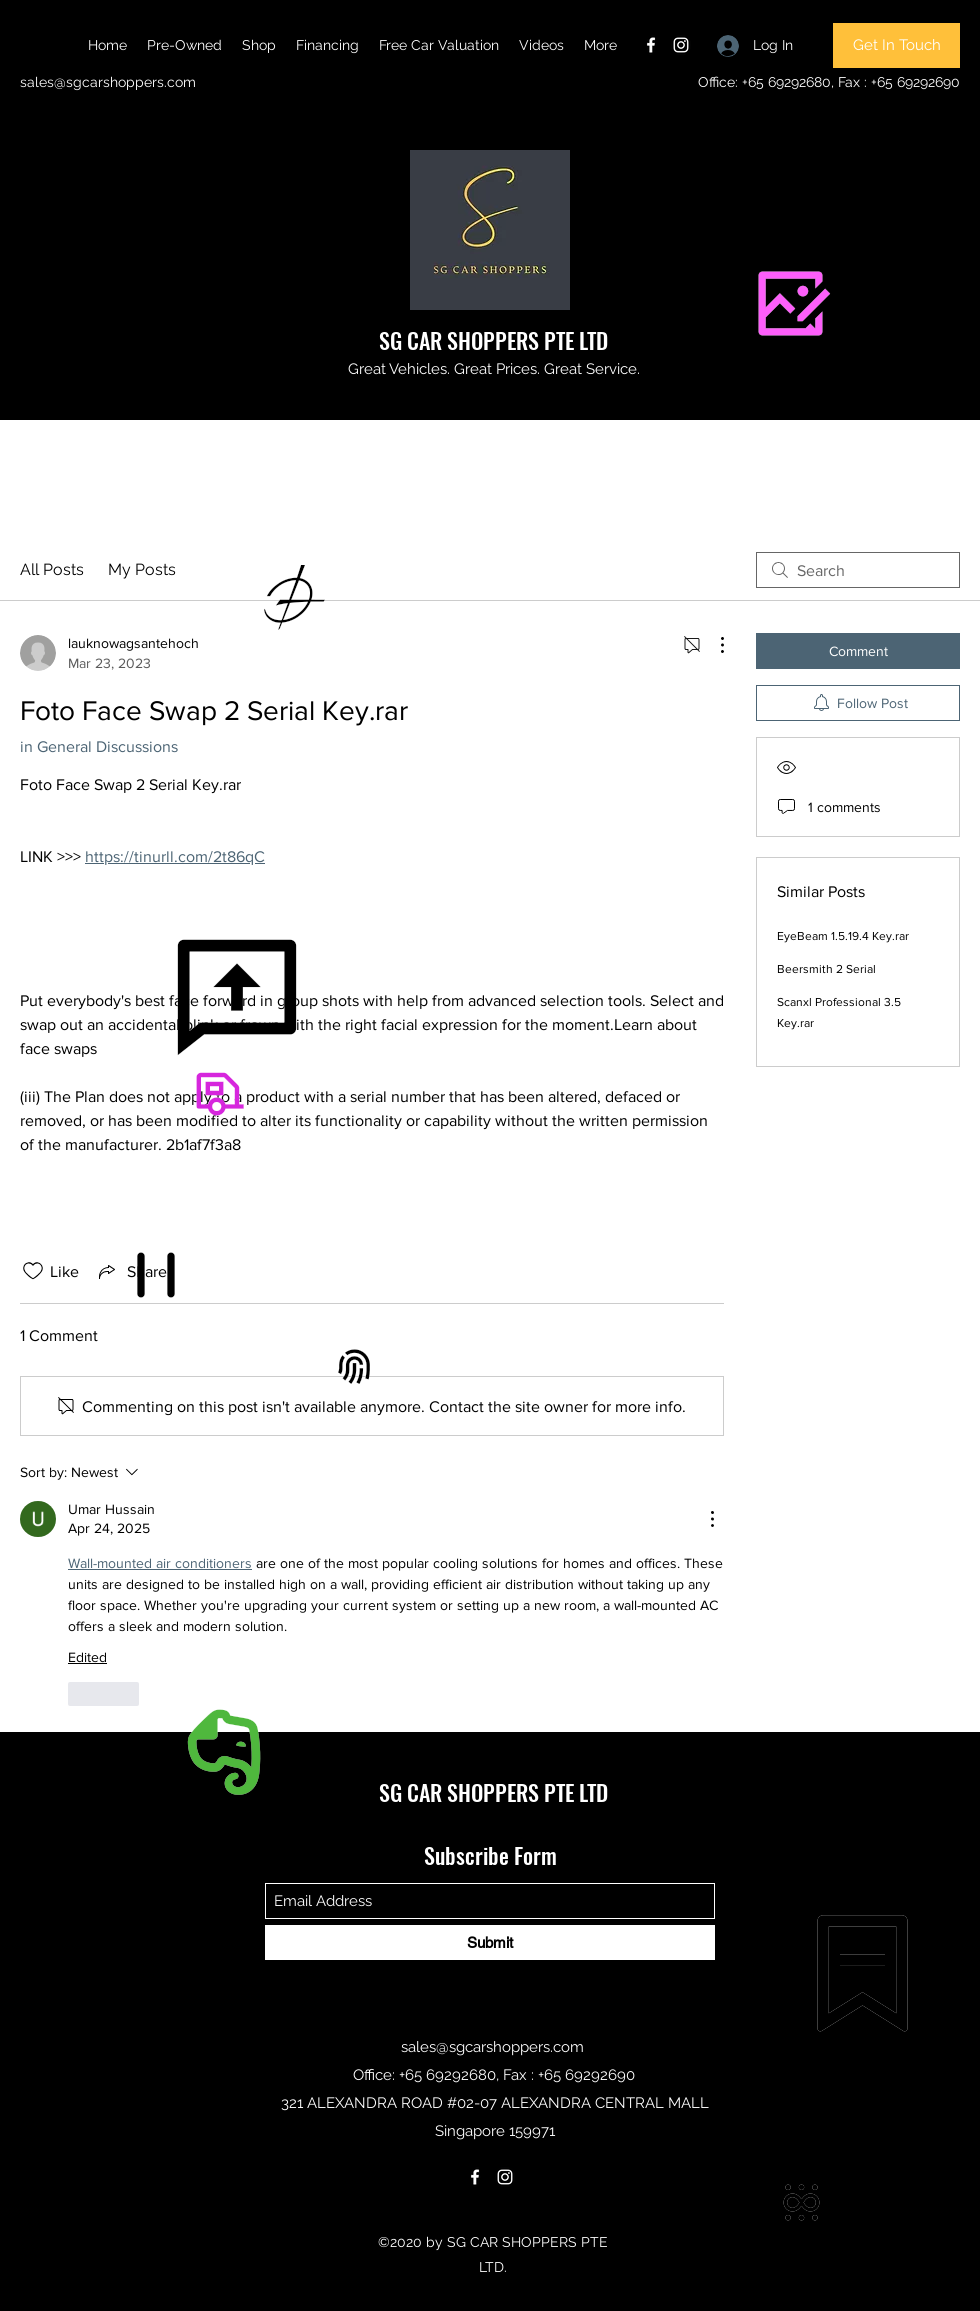  I want to click on view caravan or RV rental options, so click(219, 1093).